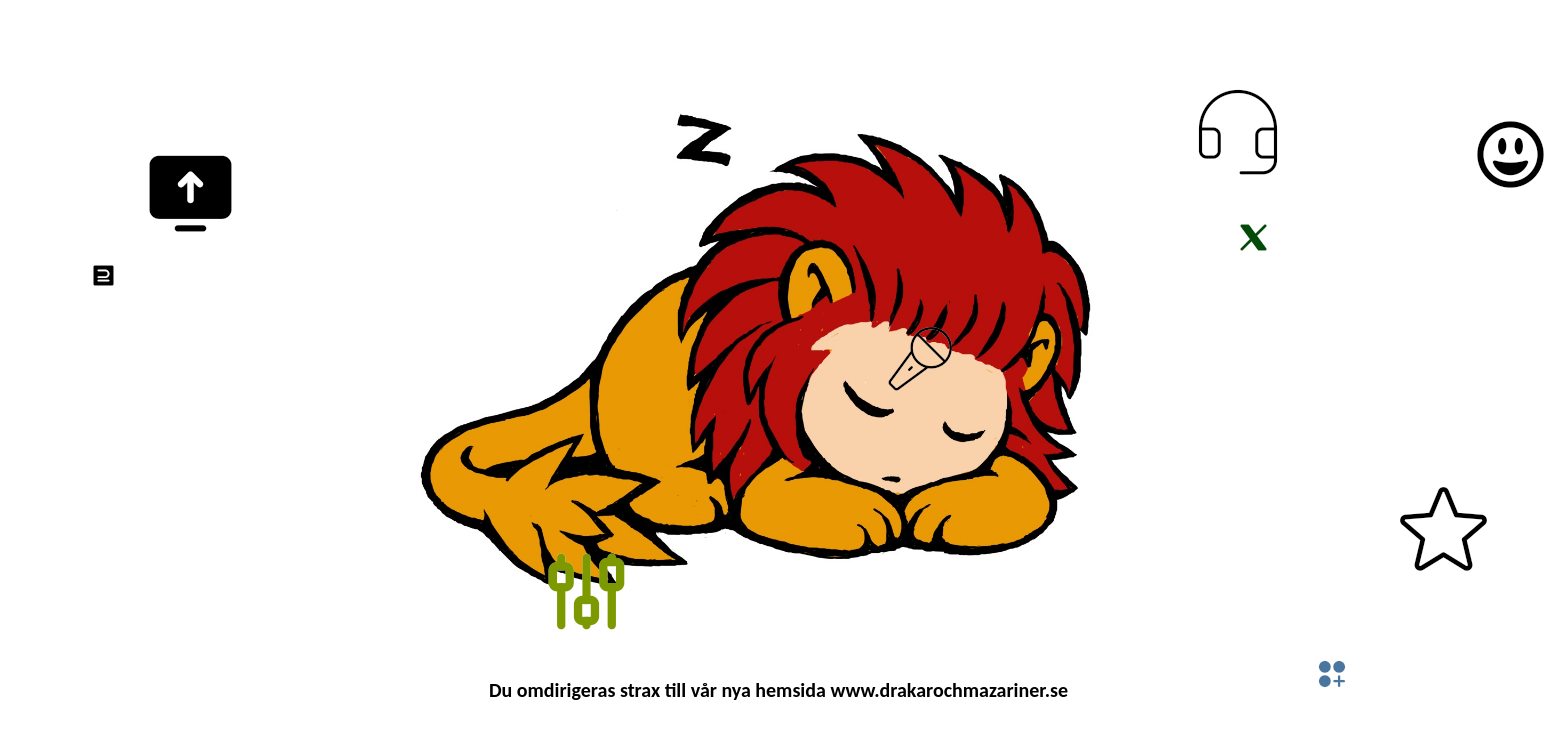 The height and width of the screenshot is (753, 1557). What do you see at coordinates (103, 275) in the screenshot?
I see `indicates a superset relationship in mathematical notation` at bounding box center [103, 275].